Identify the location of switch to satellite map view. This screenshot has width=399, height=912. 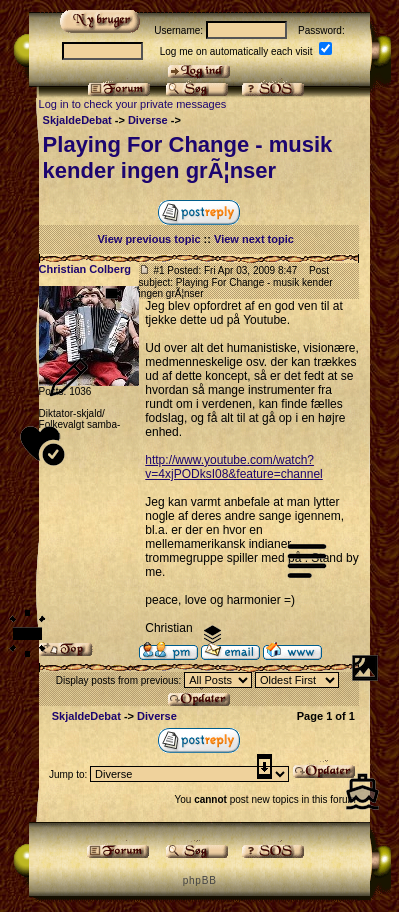
(365, 668).